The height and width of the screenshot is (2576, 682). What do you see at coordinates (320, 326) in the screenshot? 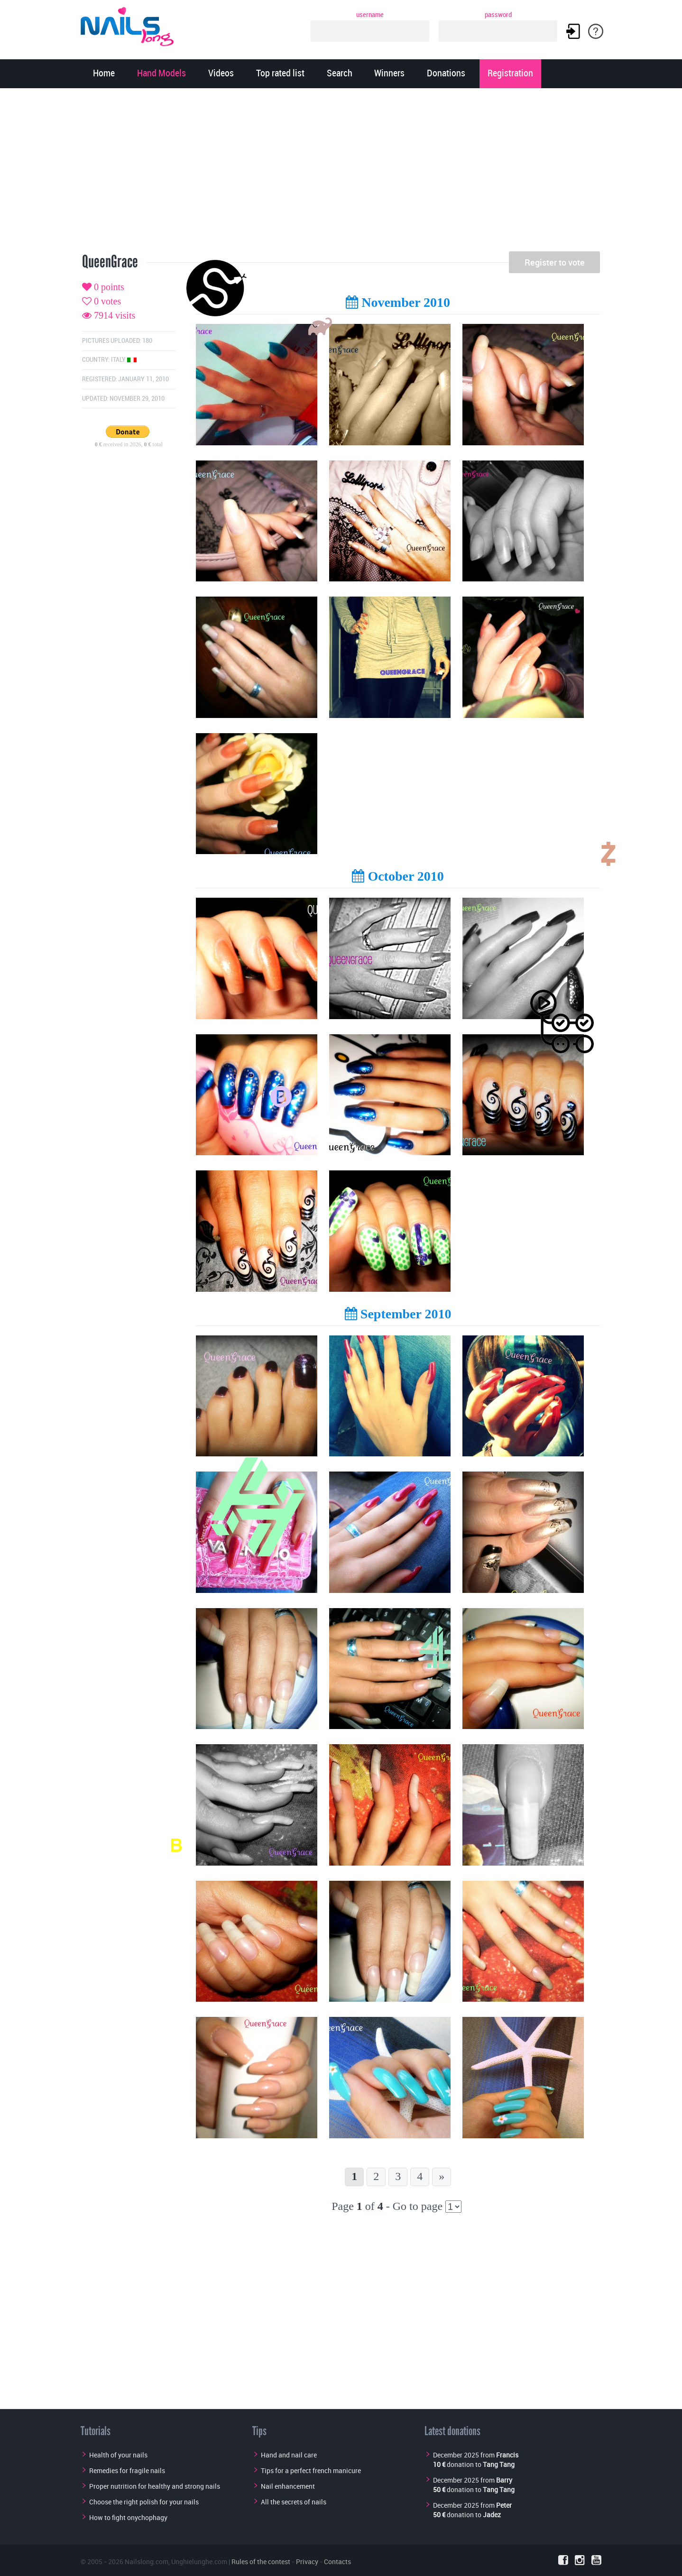
I see `Gradle build automation tool logo` at bounding box center [320, 326].